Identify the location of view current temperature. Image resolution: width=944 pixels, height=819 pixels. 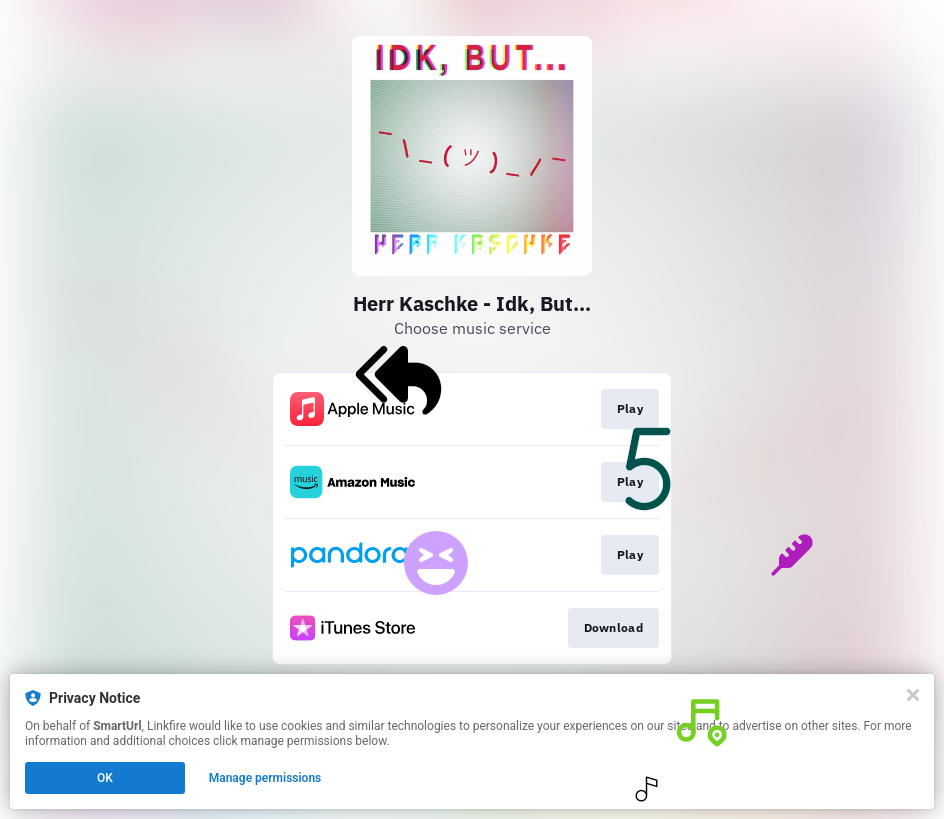
(792, 555).